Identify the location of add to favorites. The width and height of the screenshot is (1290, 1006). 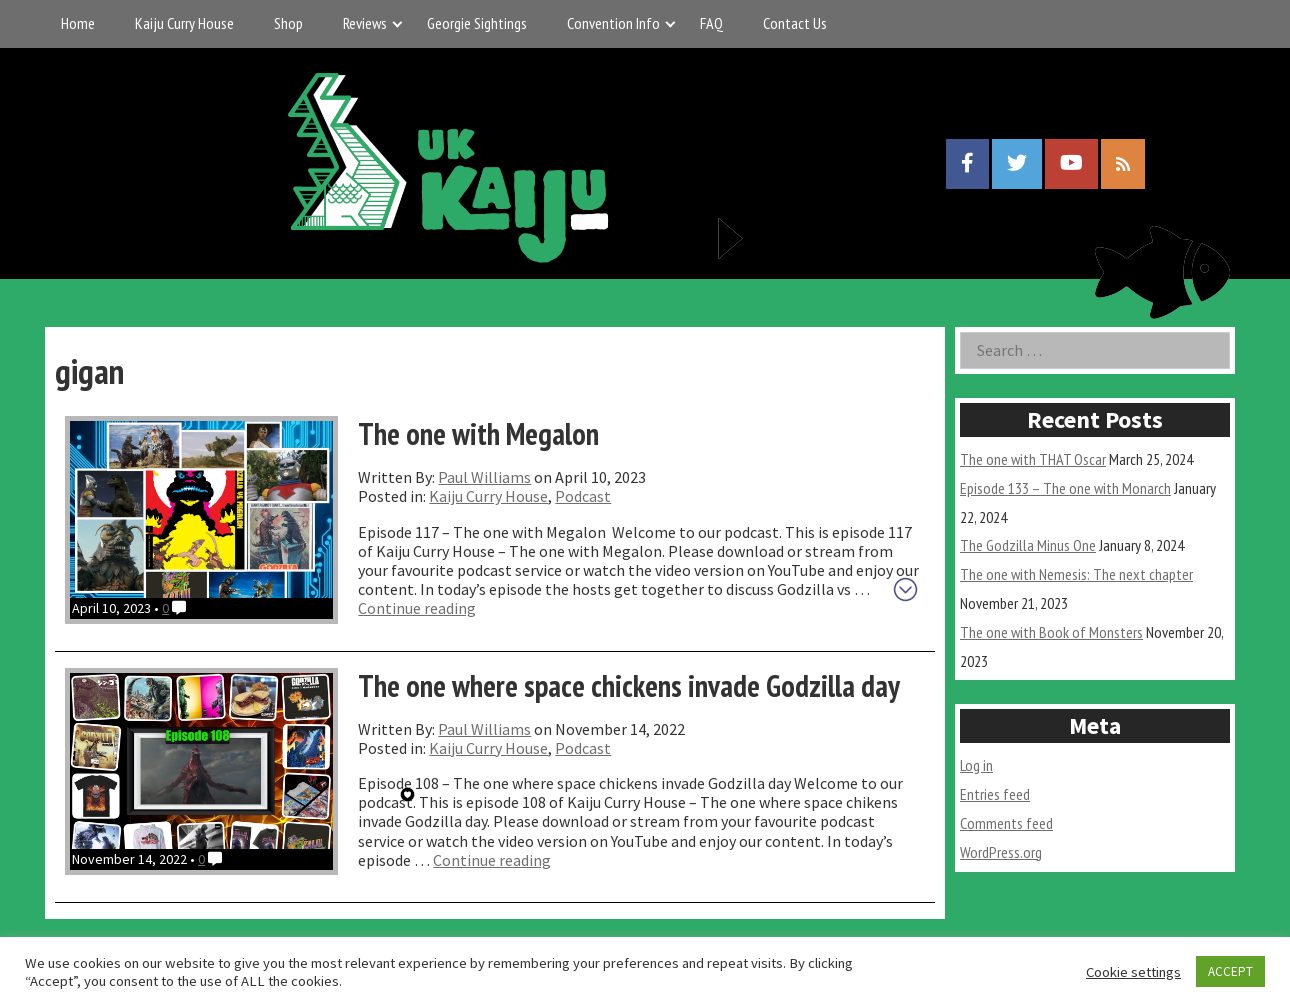
(407, 794).